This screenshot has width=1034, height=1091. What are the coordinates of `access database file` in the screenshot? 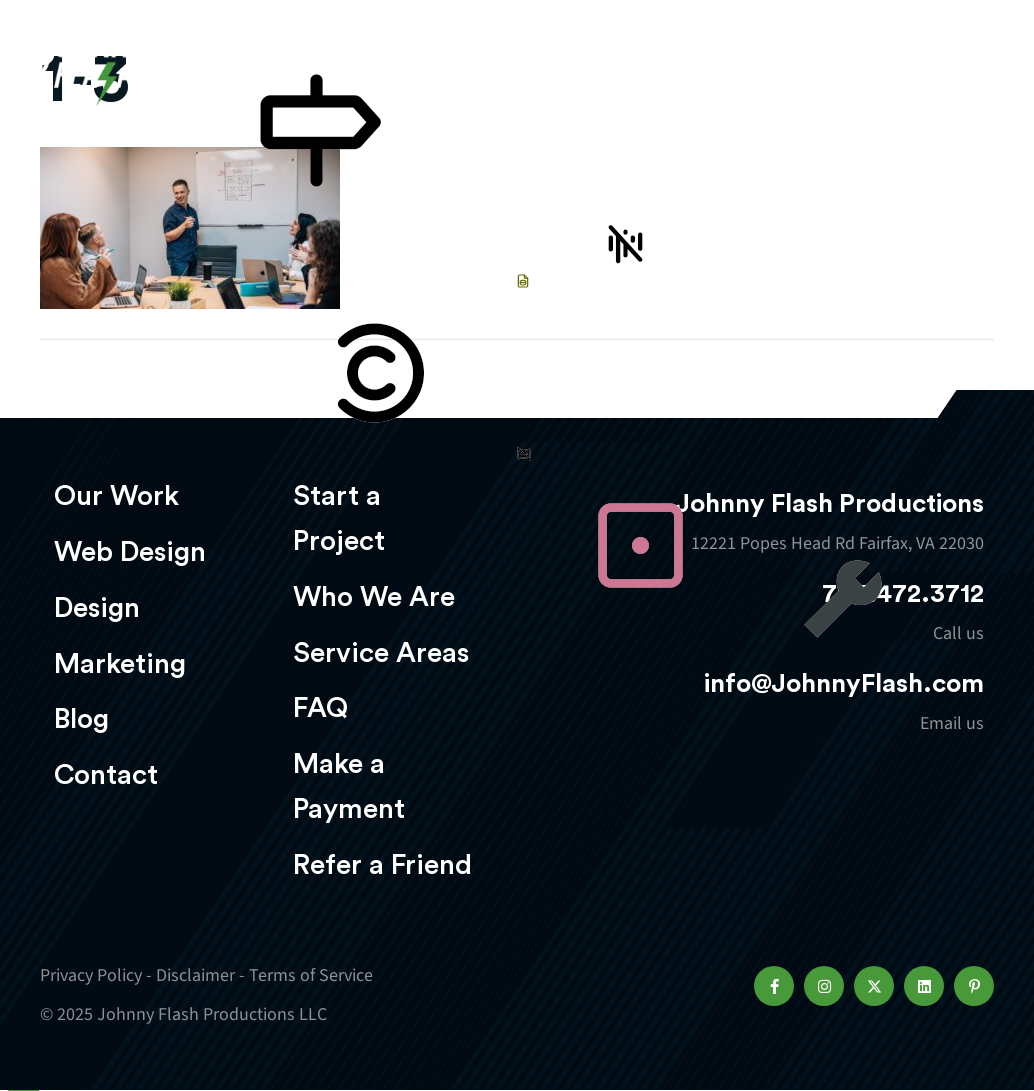 It's located at (523, 281).